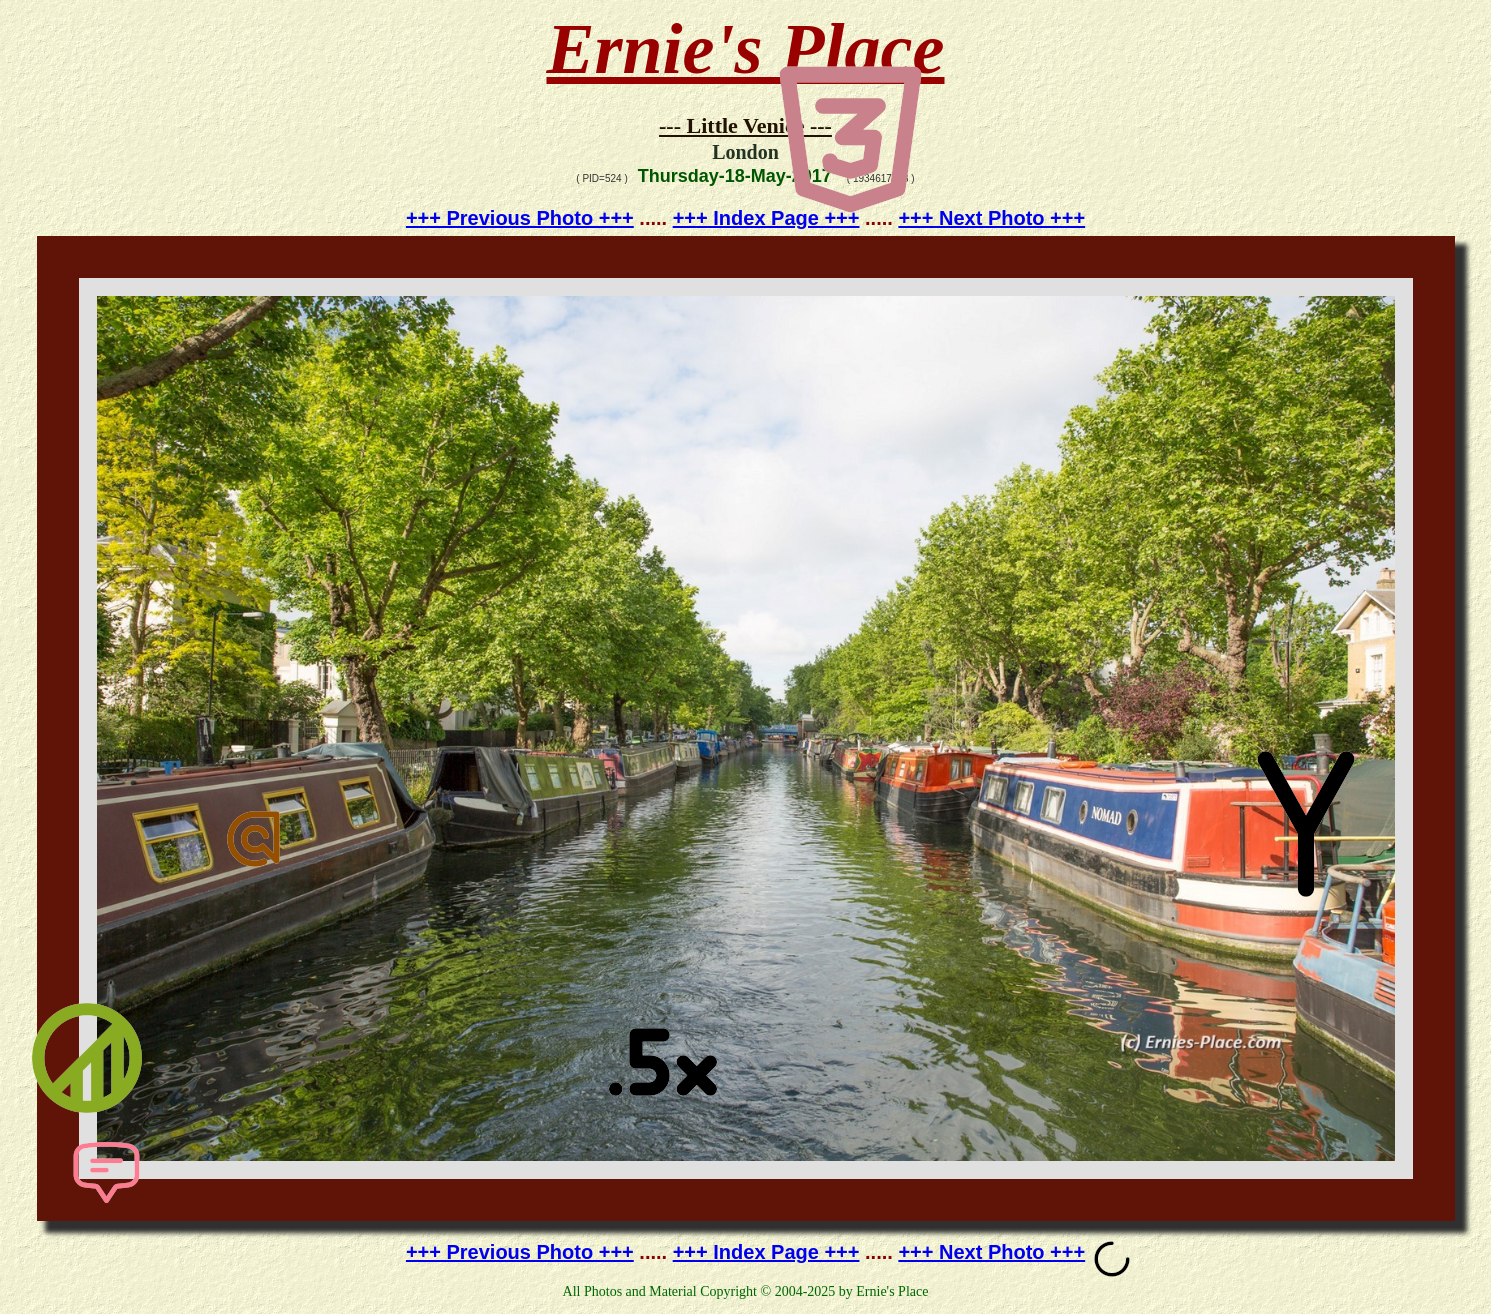 This screenshot has height=1314, width=1491. What do you see at coordinates (1306, 824) in the screenshot?
I see `the letter Y character or text element` at bounding box center [1306, 824].